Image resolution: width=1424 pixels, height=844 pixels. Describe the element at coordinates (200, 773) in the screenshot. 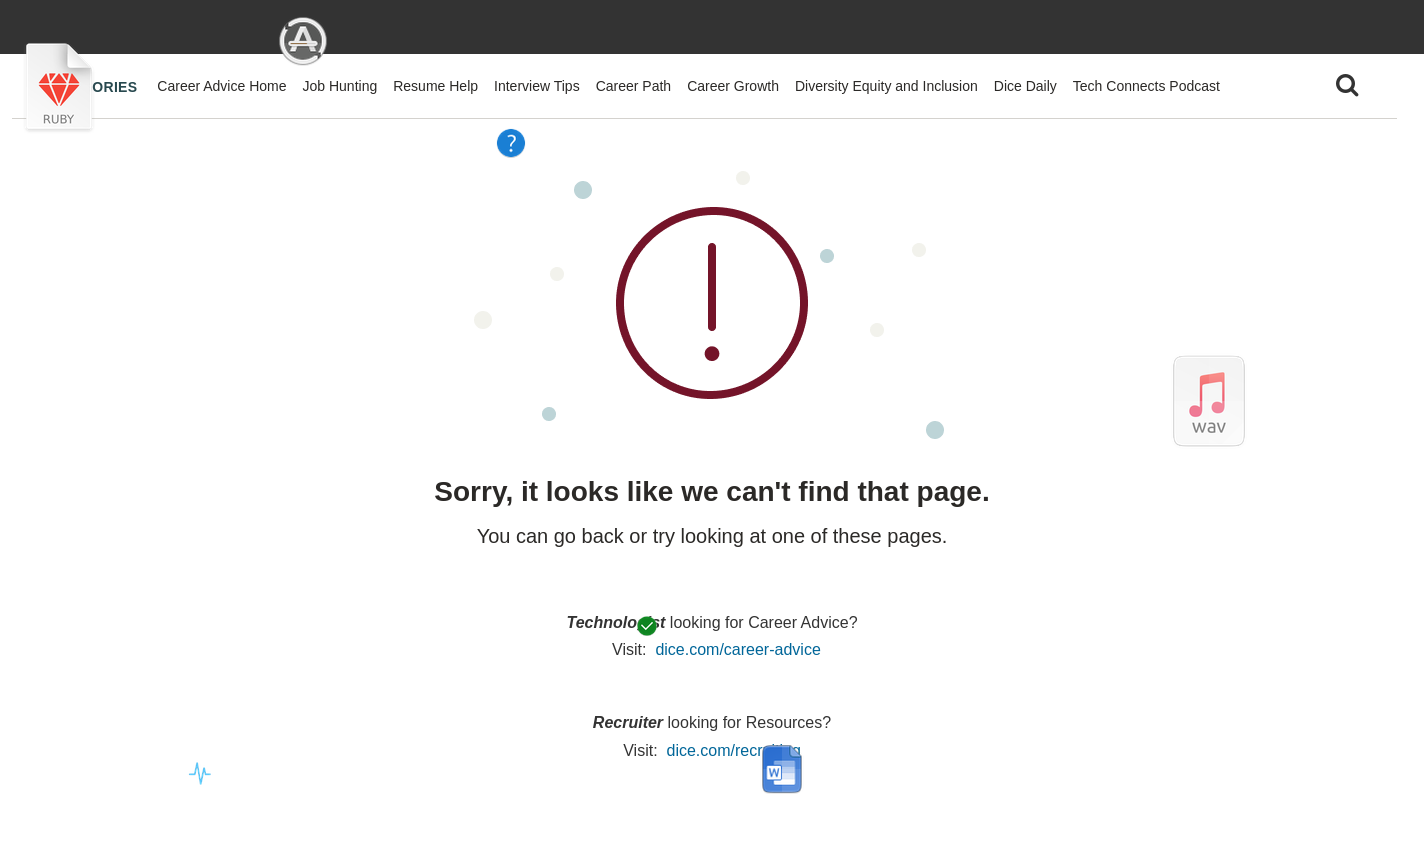

I see `view system activity or performance trace` at that location.